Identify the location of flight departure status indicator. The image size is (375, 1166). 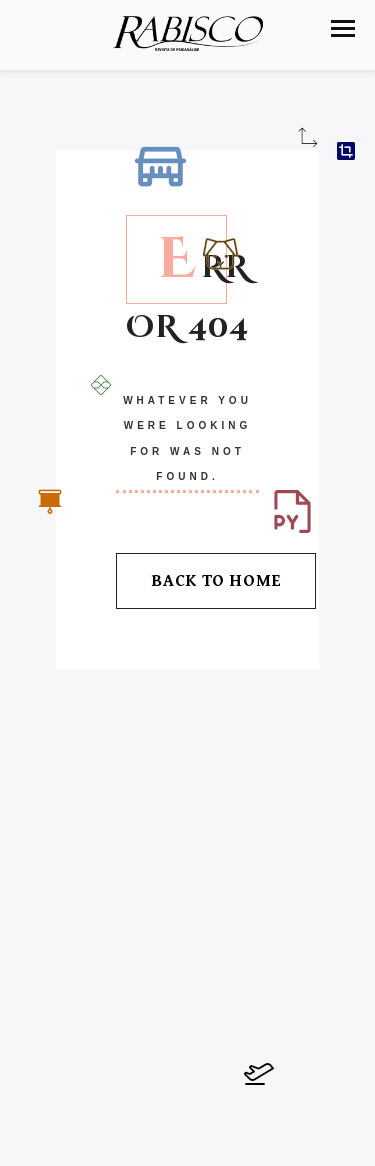
(259, 1073).